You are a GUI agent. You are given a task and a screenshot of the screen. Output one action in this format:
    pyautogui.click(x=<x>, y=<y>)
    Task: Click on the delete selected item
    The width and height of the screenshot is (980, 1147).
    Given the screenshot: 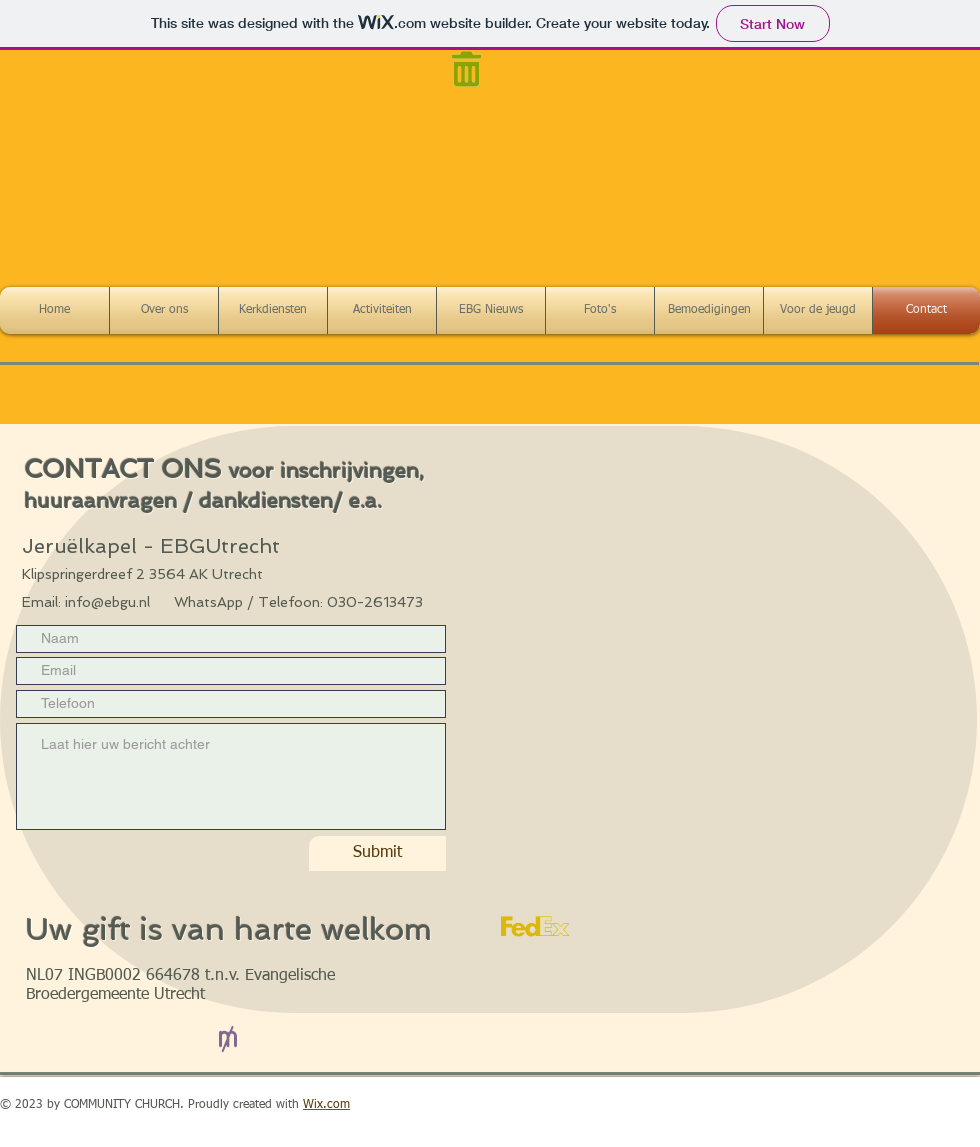 What is the action you would take?
    pyautogui.click(x=466, y=69)
    